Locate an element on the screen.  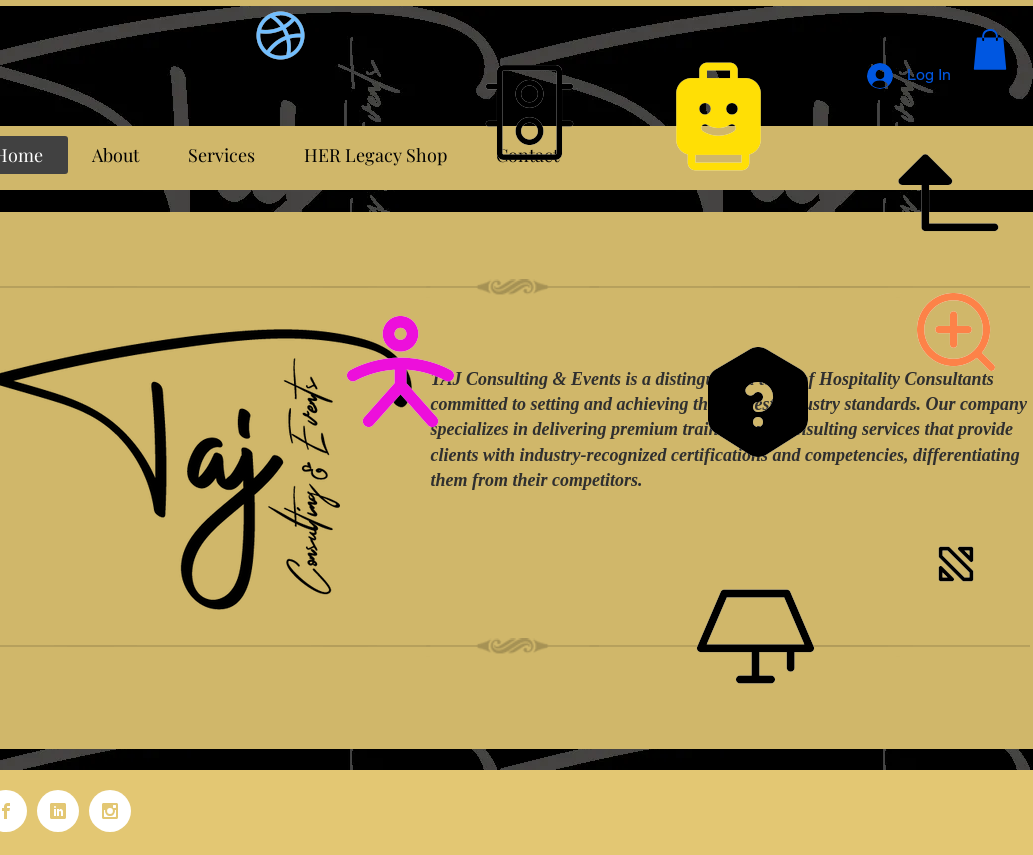
view dribbble profile is located at coordinates (280, 35).